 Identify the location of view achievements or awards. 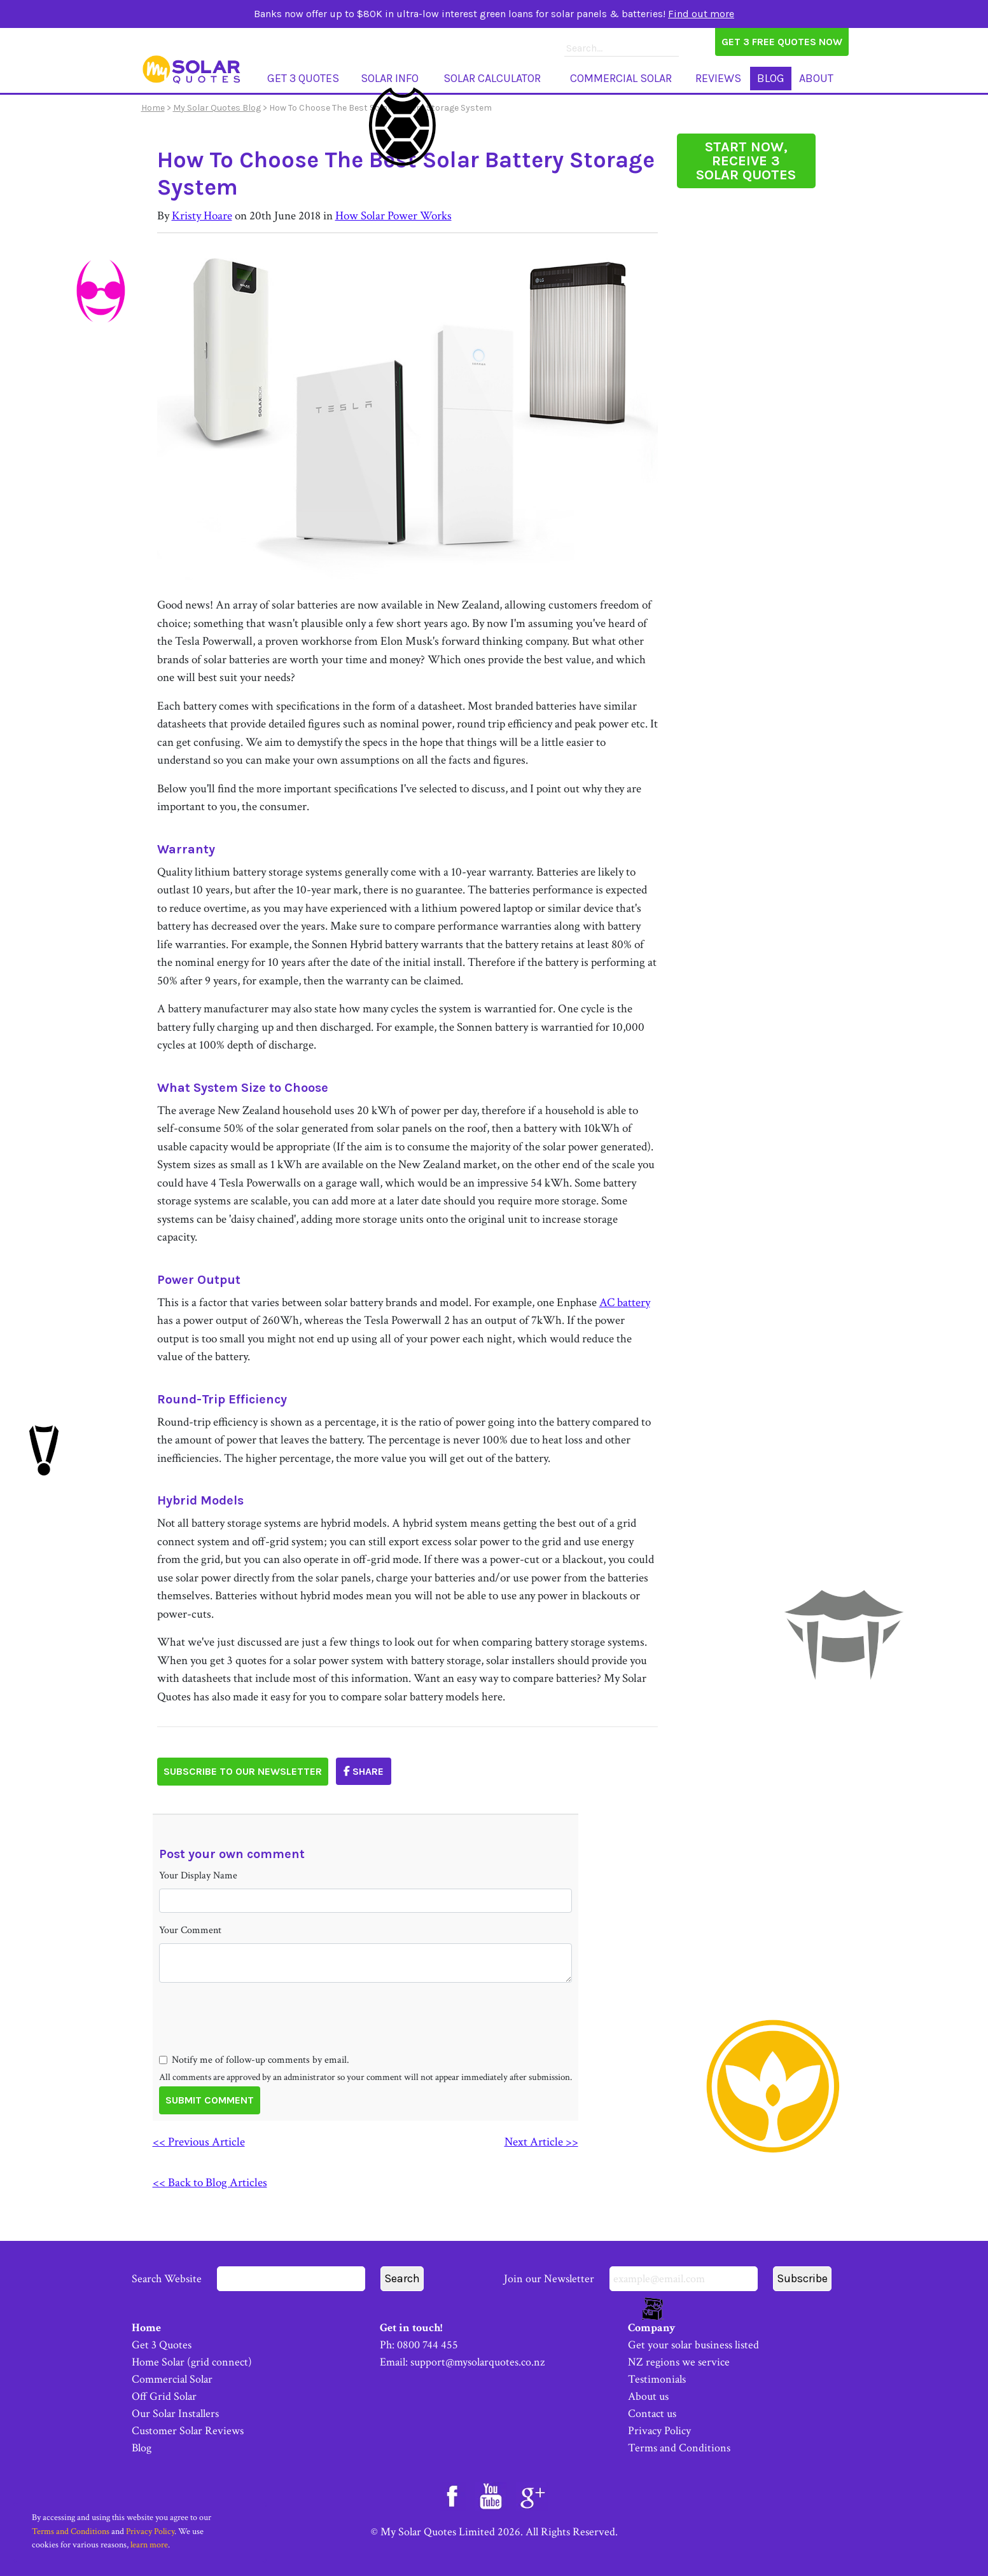
(44, 1450).